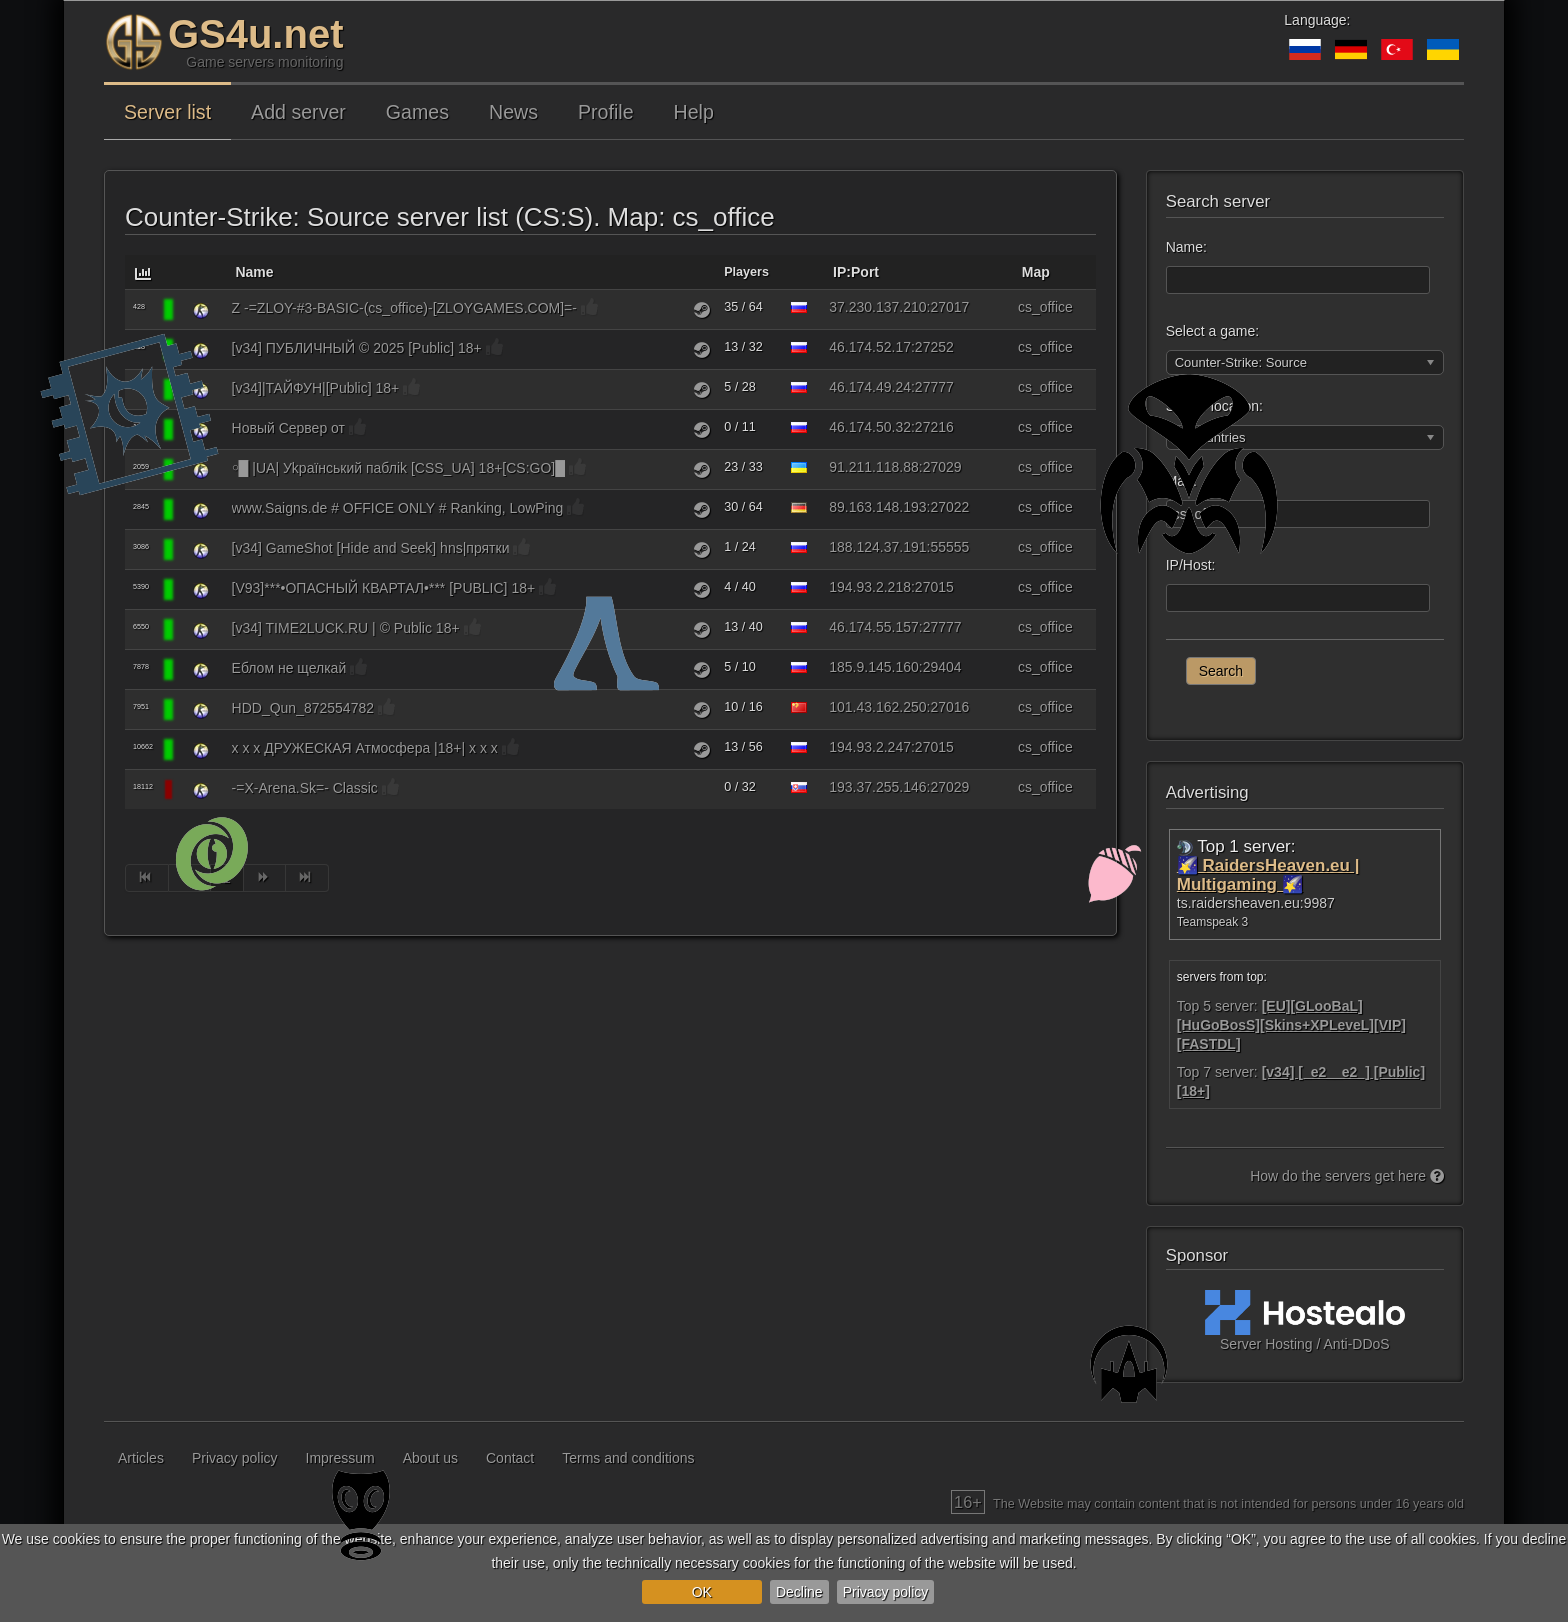  I want to click on indicates hazardous environment or toxic zone, so click(362, 1515).